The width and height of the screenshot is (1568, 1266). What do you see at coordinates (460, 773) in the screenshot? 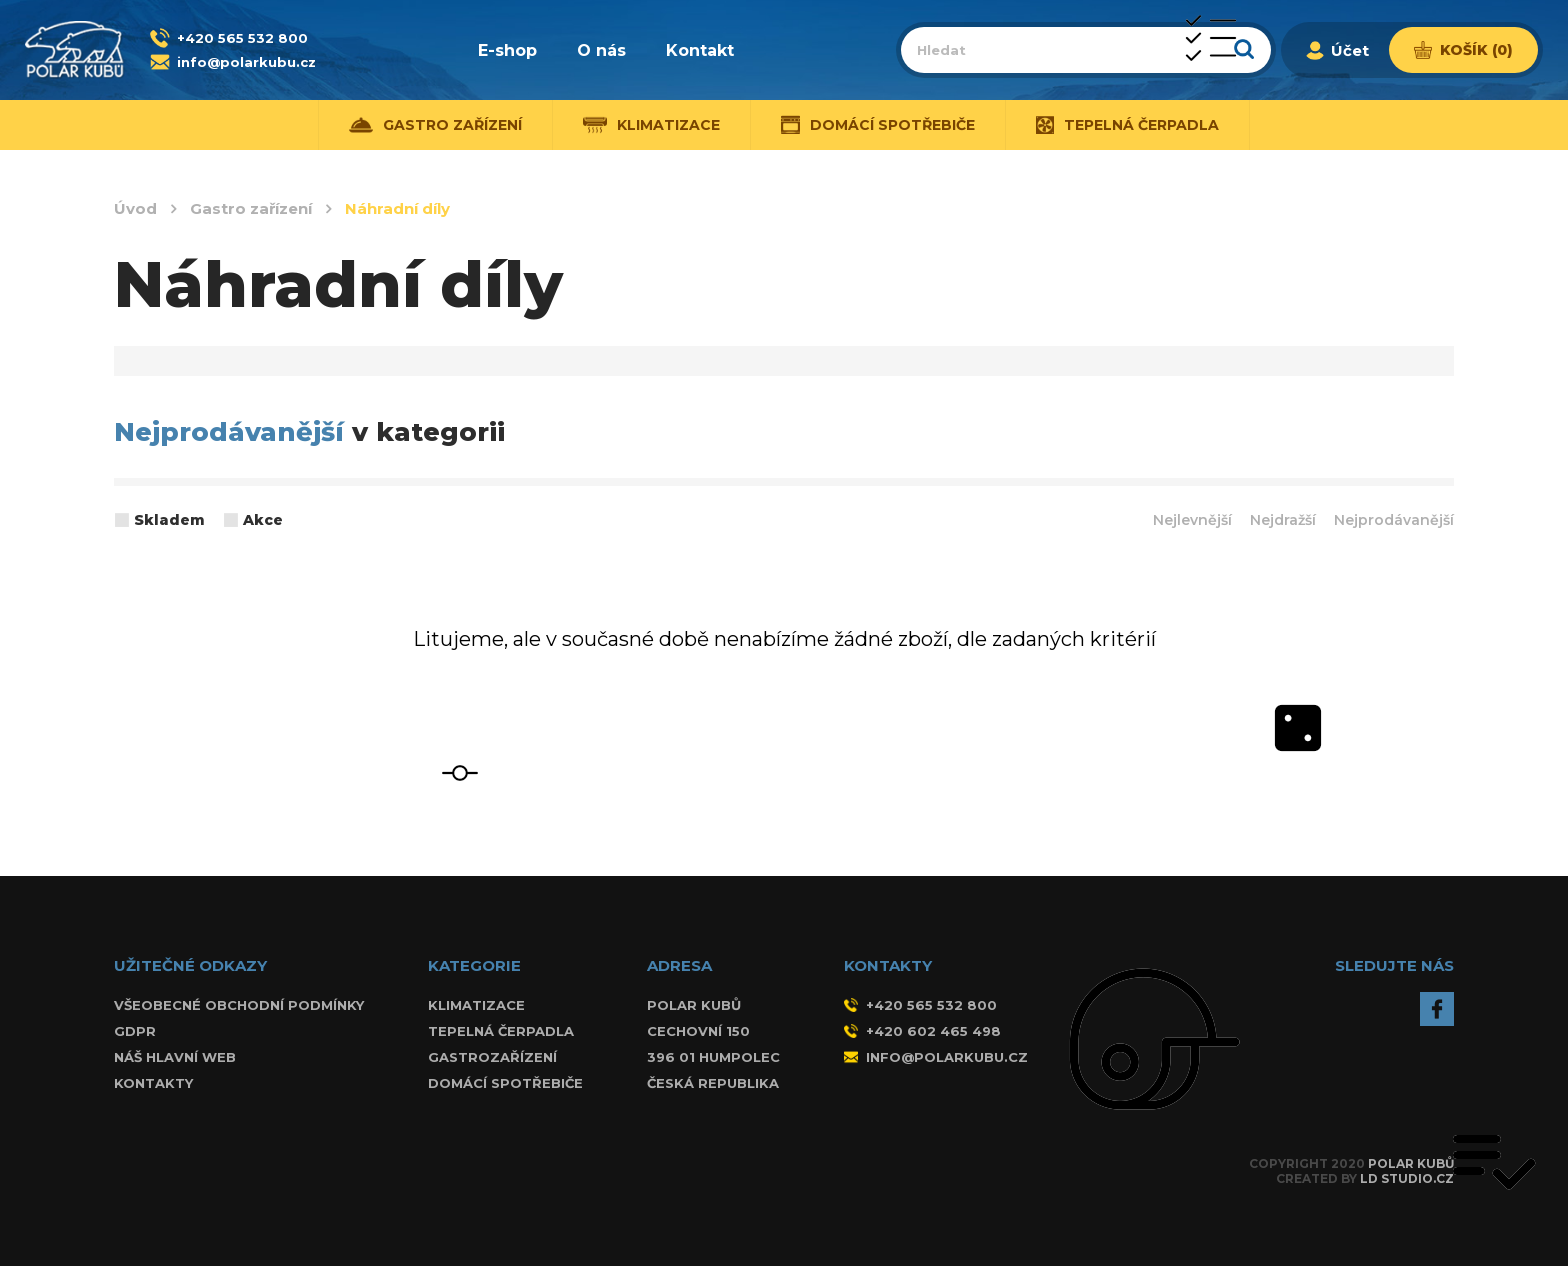
I see `view commit history in version control` at bounding box center [460, 773].